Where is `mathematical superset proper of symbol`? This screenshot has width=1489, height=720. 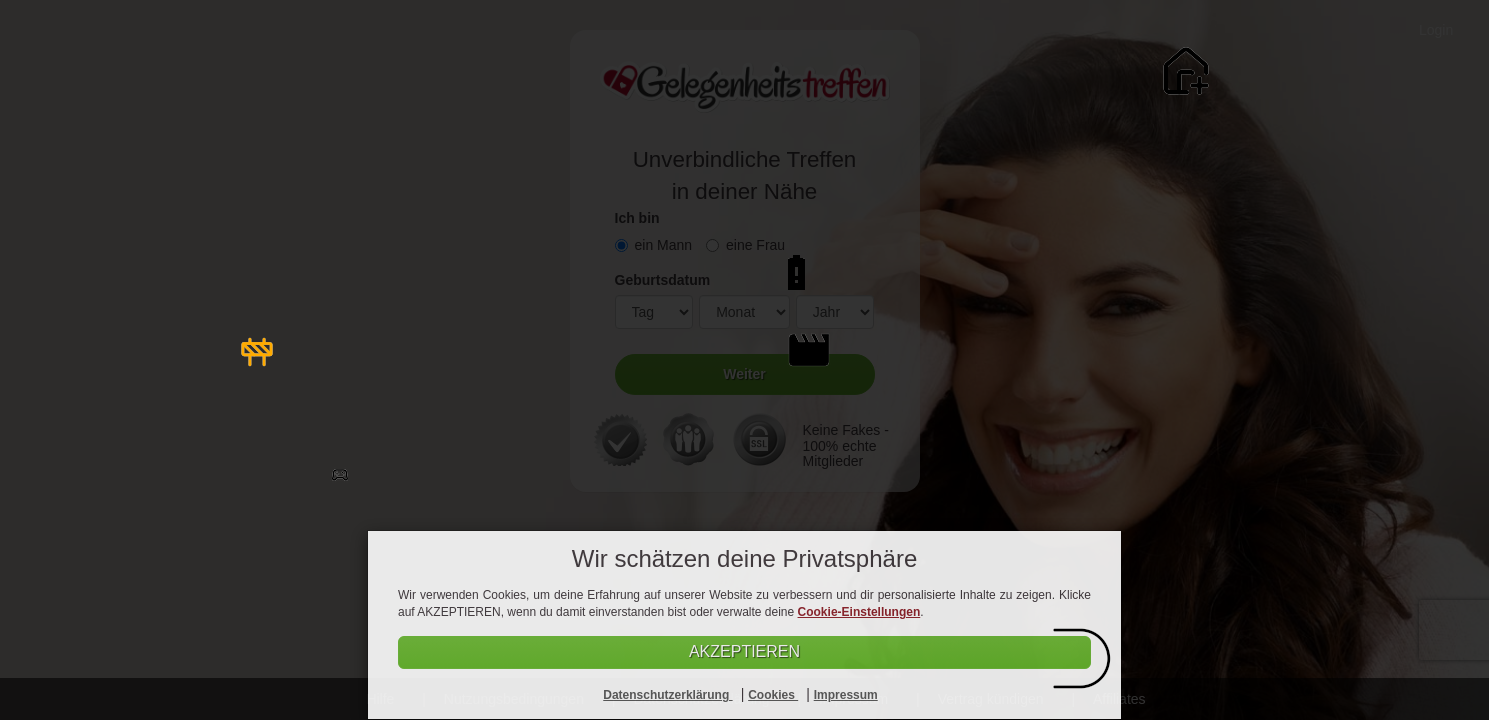
mathematical superset proper of symbol is located at coordinates (1077, 658).